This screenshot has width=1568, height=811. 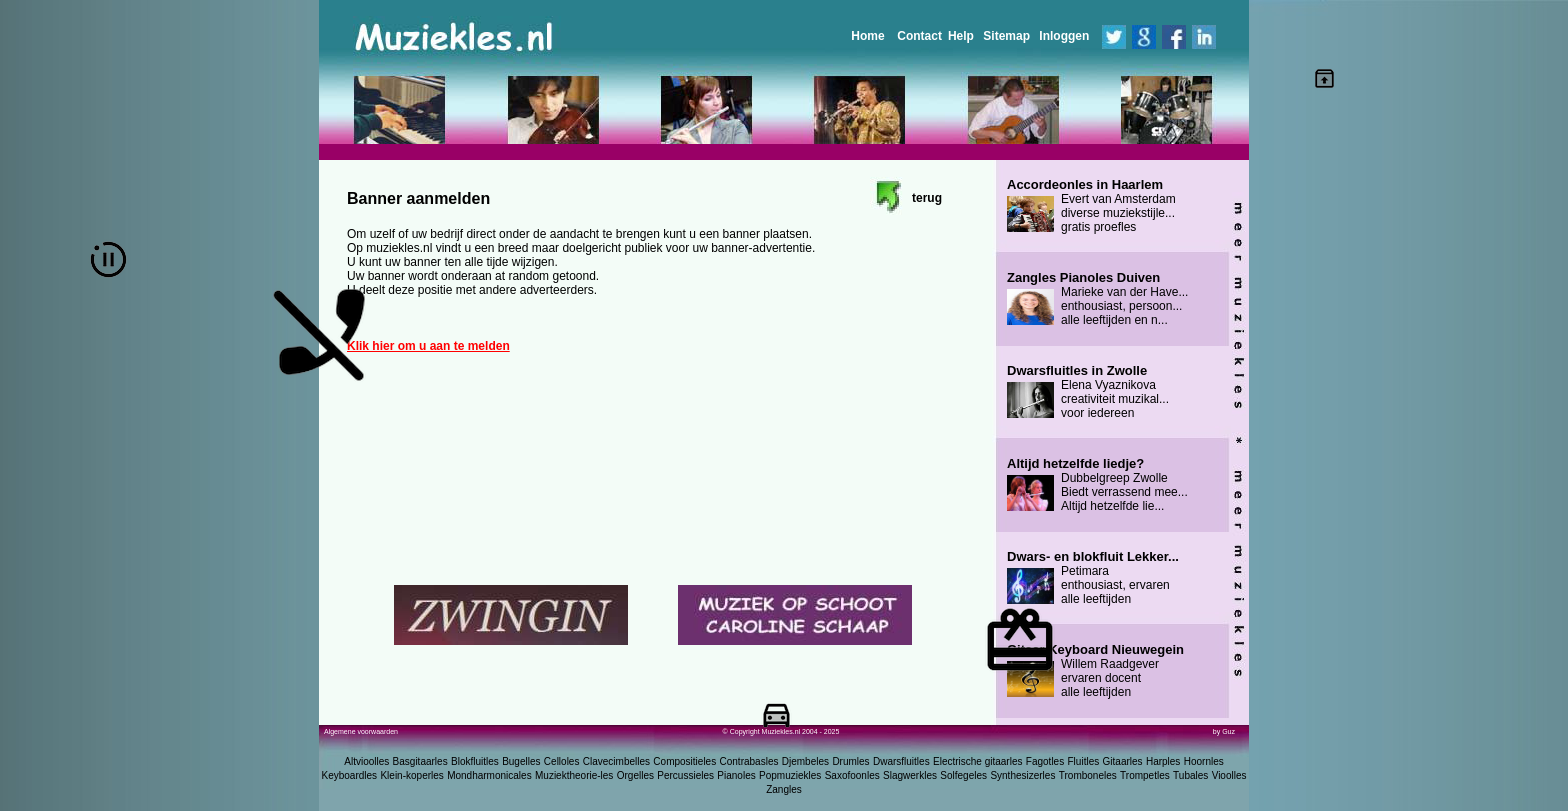 I want to click on motion photo playback is paused, so click(x=108, y=259).